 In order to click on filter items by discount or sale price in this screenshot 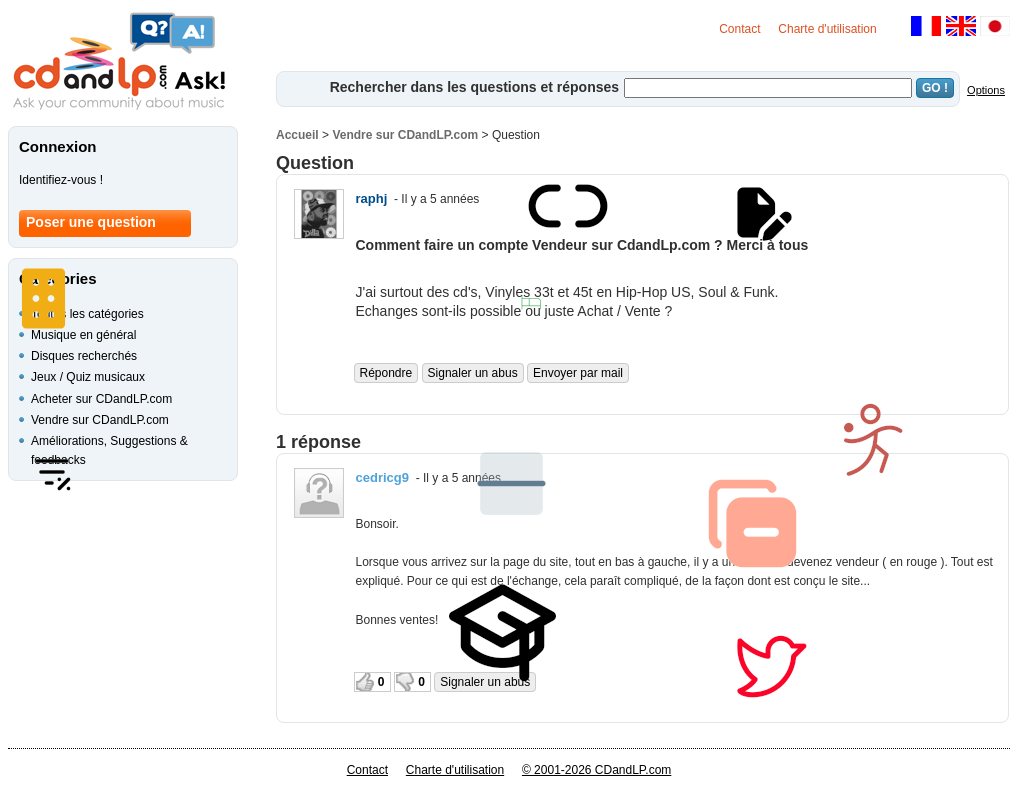, I will do `click(52, 472)`.